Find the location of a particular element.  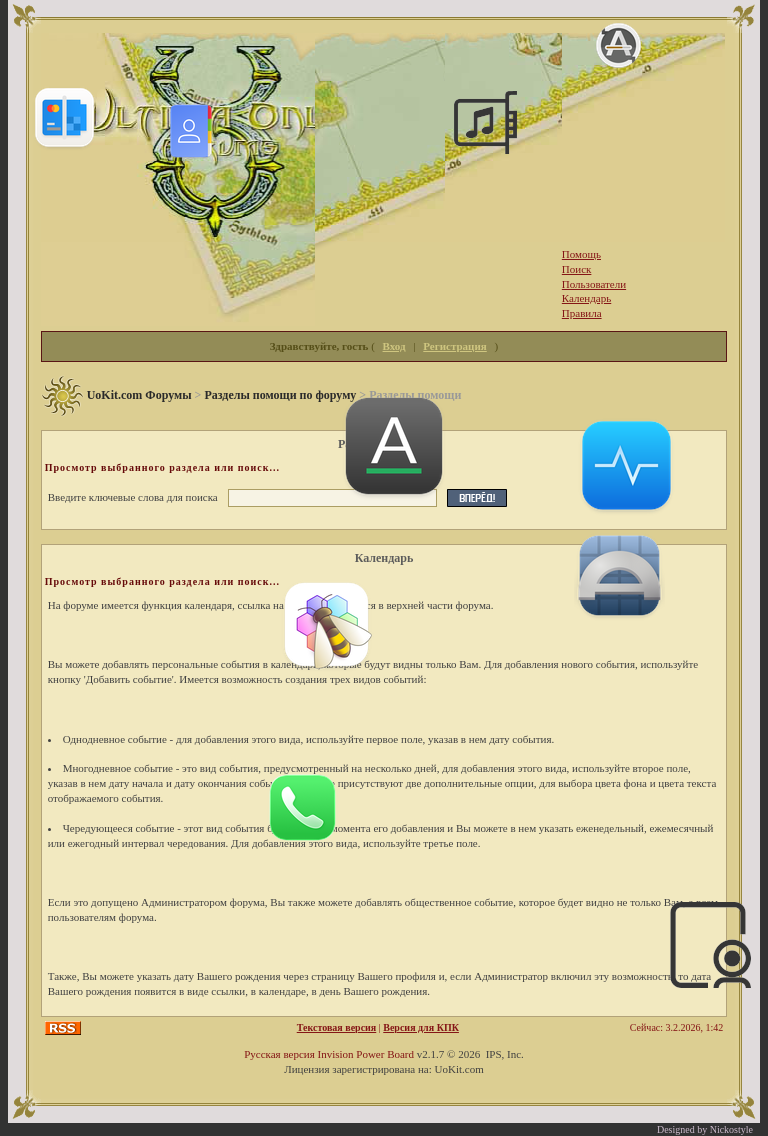

open camera or webcam app is located at coordinates (708, 945).